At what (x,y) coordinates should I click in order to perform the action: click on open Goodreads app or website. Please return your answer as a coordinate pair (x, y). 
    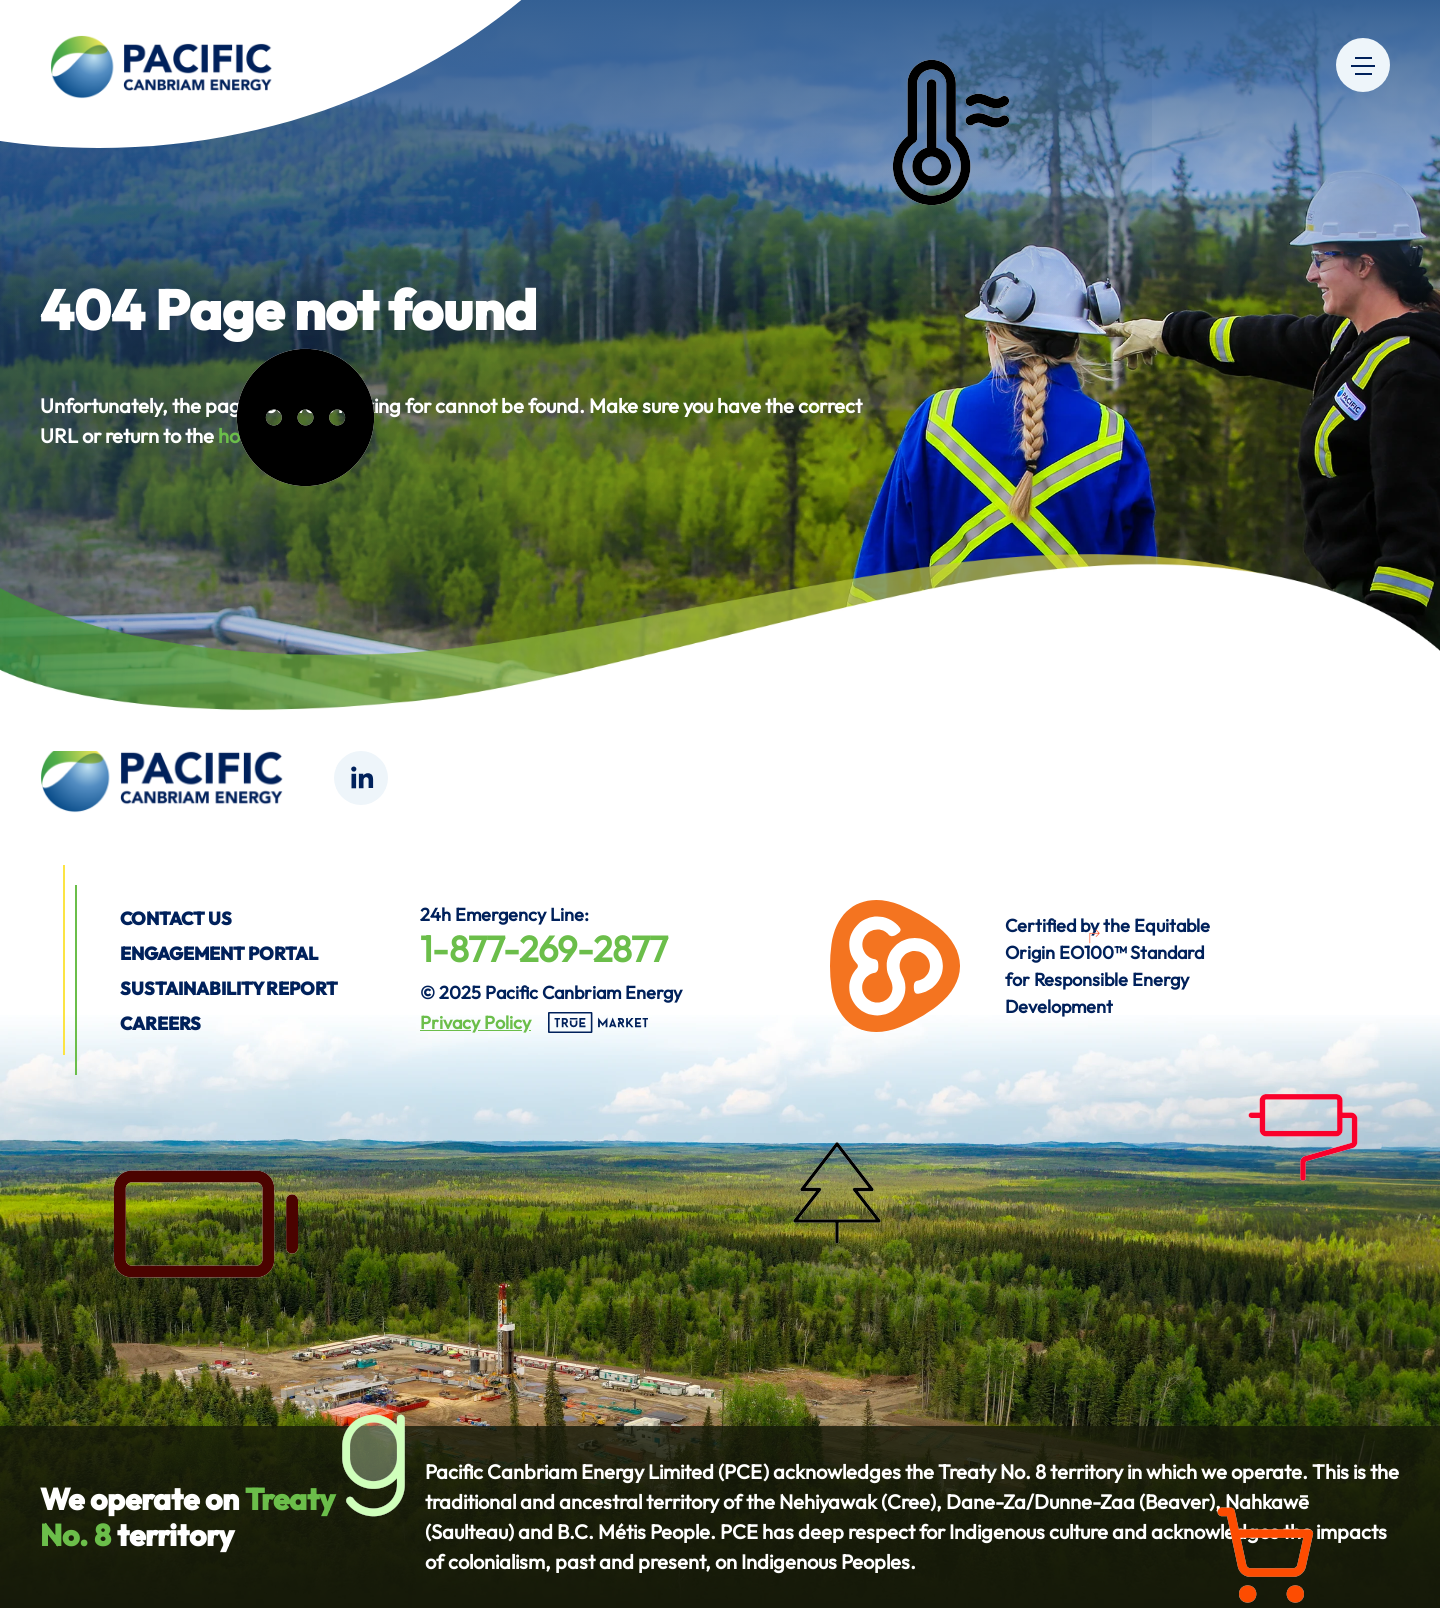
    Looking at the image, I should click on (373, 1465).